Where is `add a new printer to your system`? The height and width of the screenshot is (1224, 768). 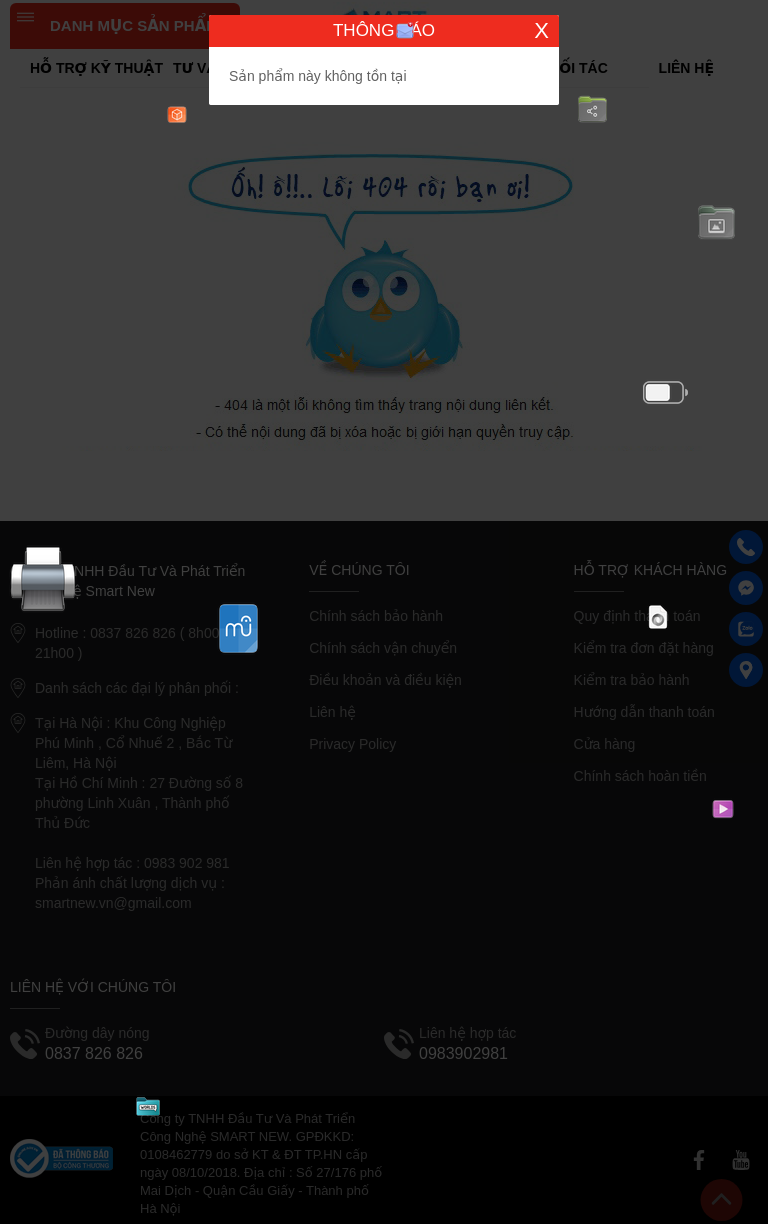 add a new printer to your system is located at coordinates (43, 579).